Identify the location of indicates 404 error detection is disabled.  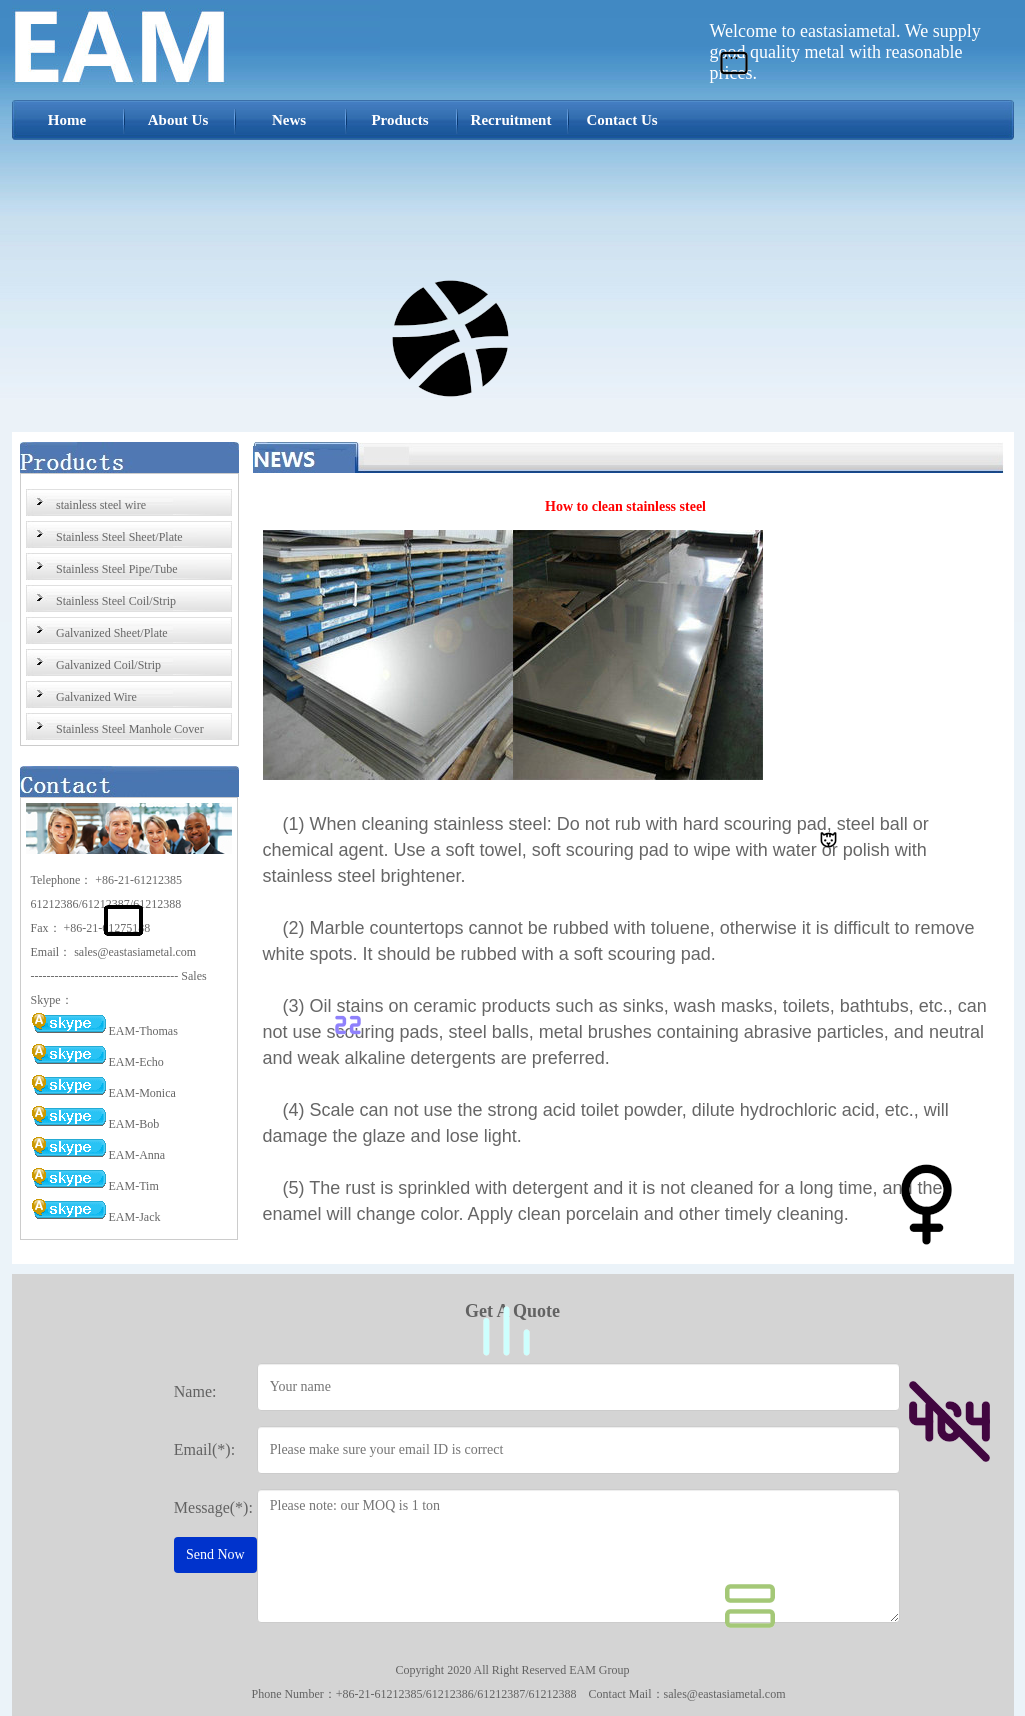
(949, 1421).